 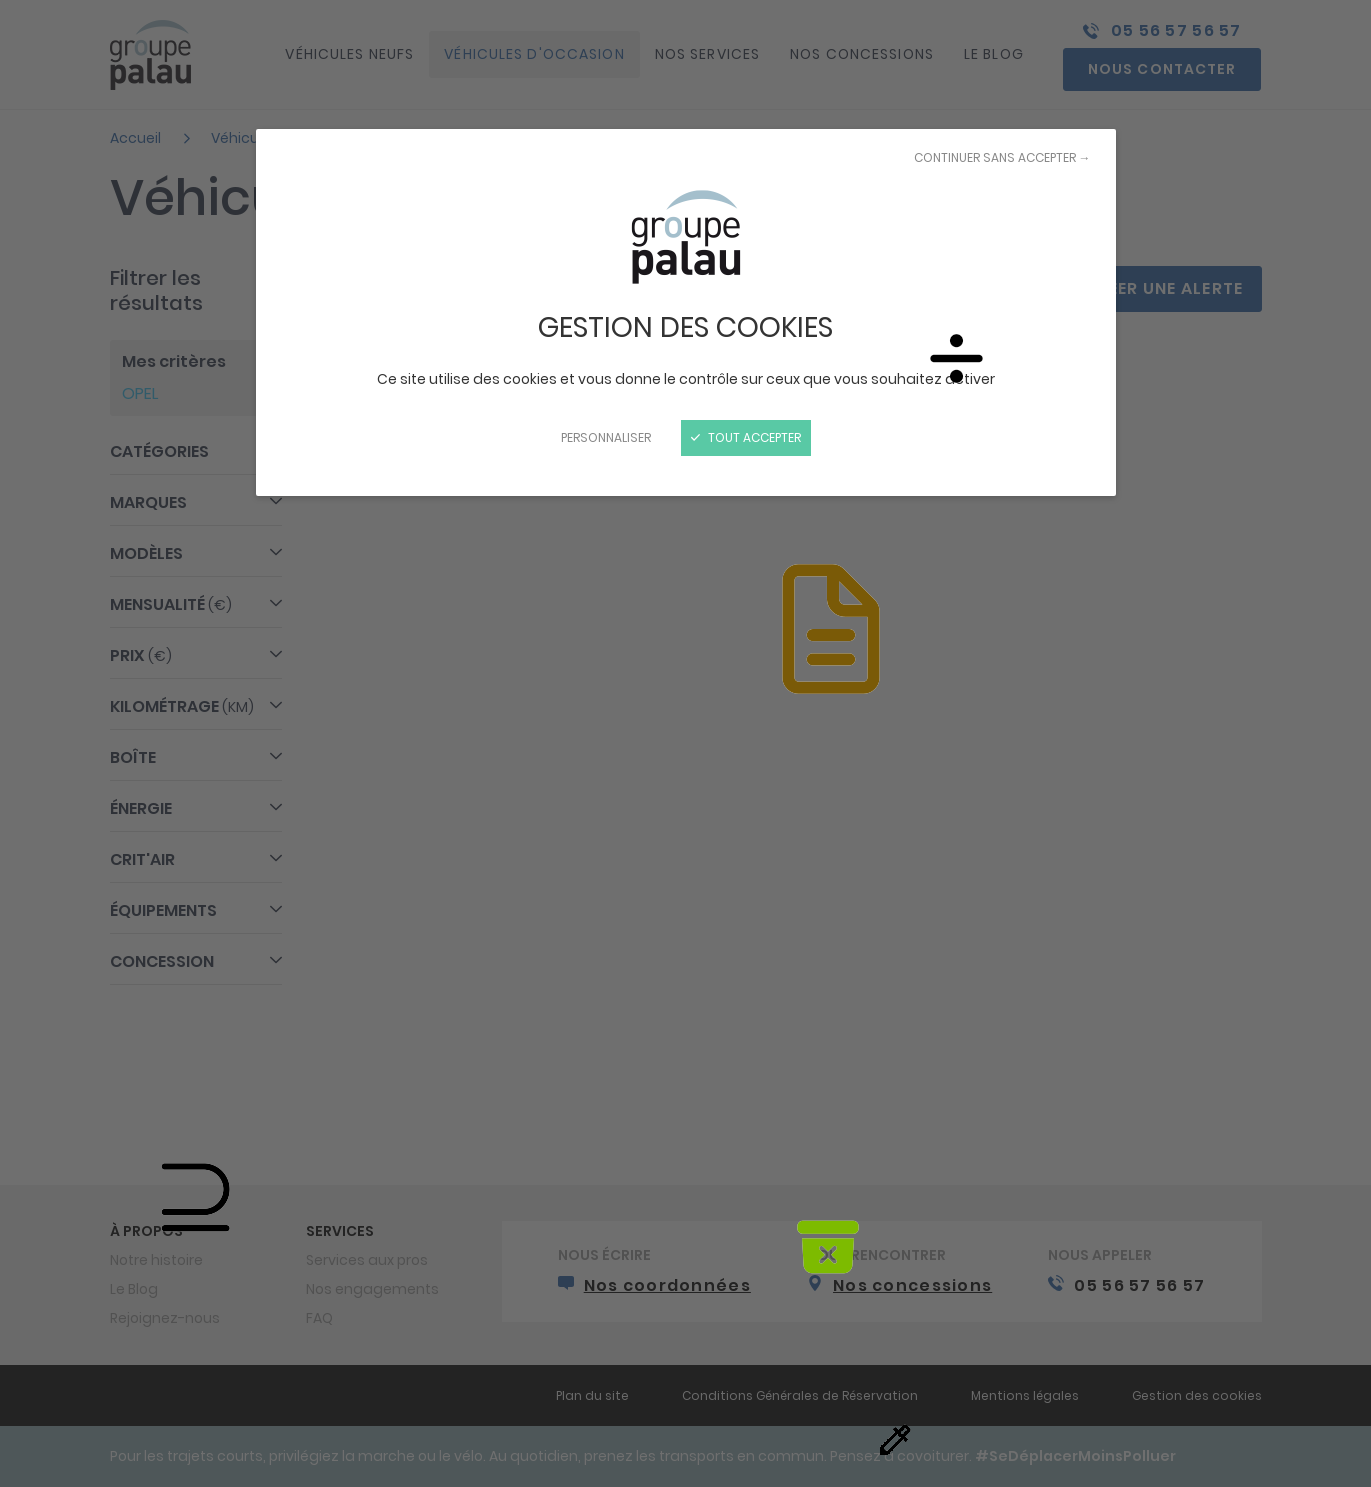 I want to click on perform division operation, so click(x=956, y=358).